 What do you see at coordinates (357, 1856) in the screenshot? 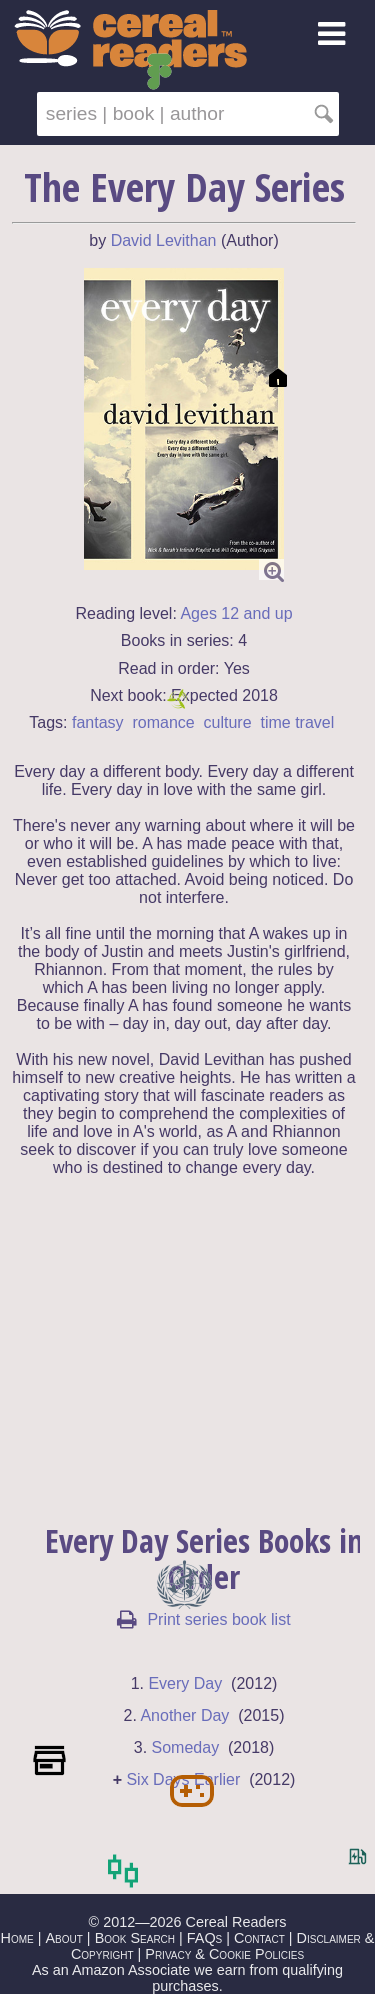
I see `find nearby electric vehicle charging stations` at bounding box center [357, 1856].